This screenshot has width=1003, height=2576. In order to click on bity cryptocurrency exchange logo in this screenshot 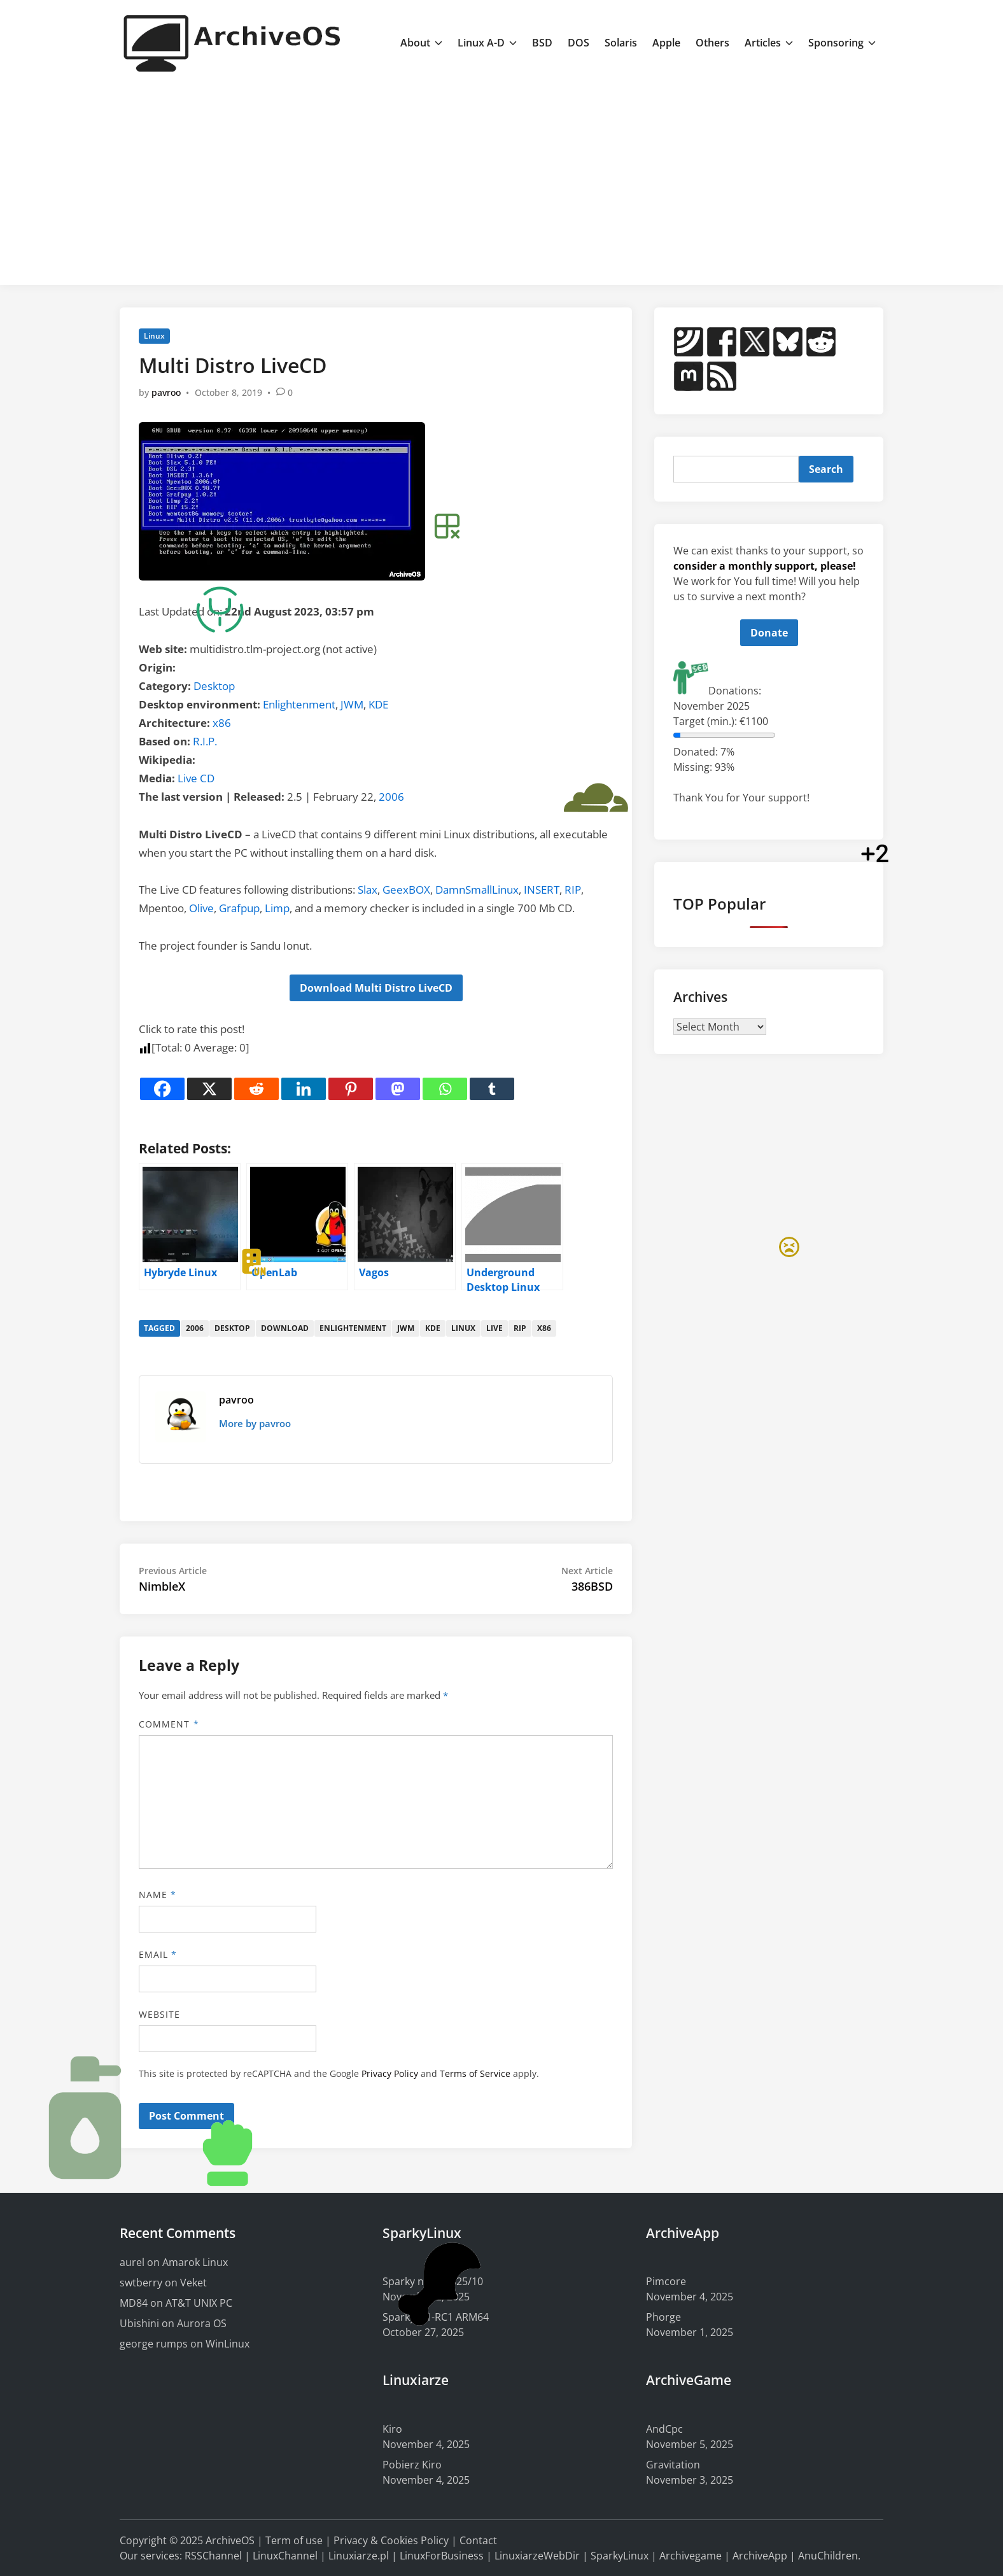, I will do `click(220, 610)`.